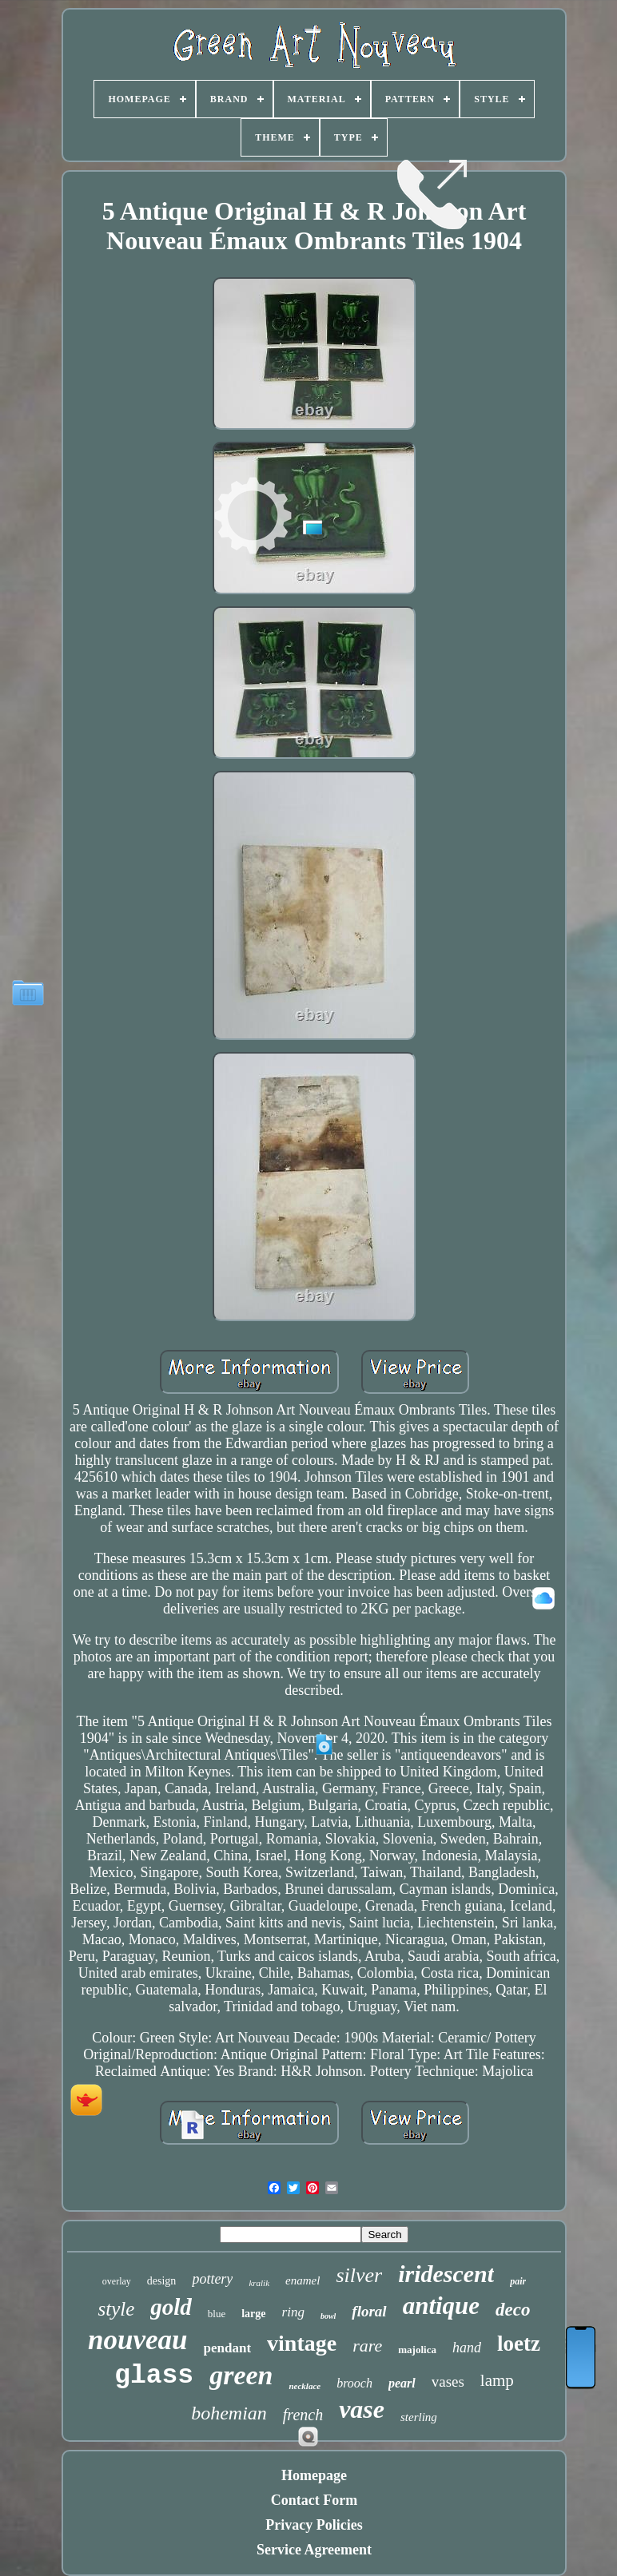 The width and height of the screenshot is (617, 2576). Describe the element at coordinates (543, 1598) in the screenshot. I see `open iCloud+ settings and subscription management` at that location.